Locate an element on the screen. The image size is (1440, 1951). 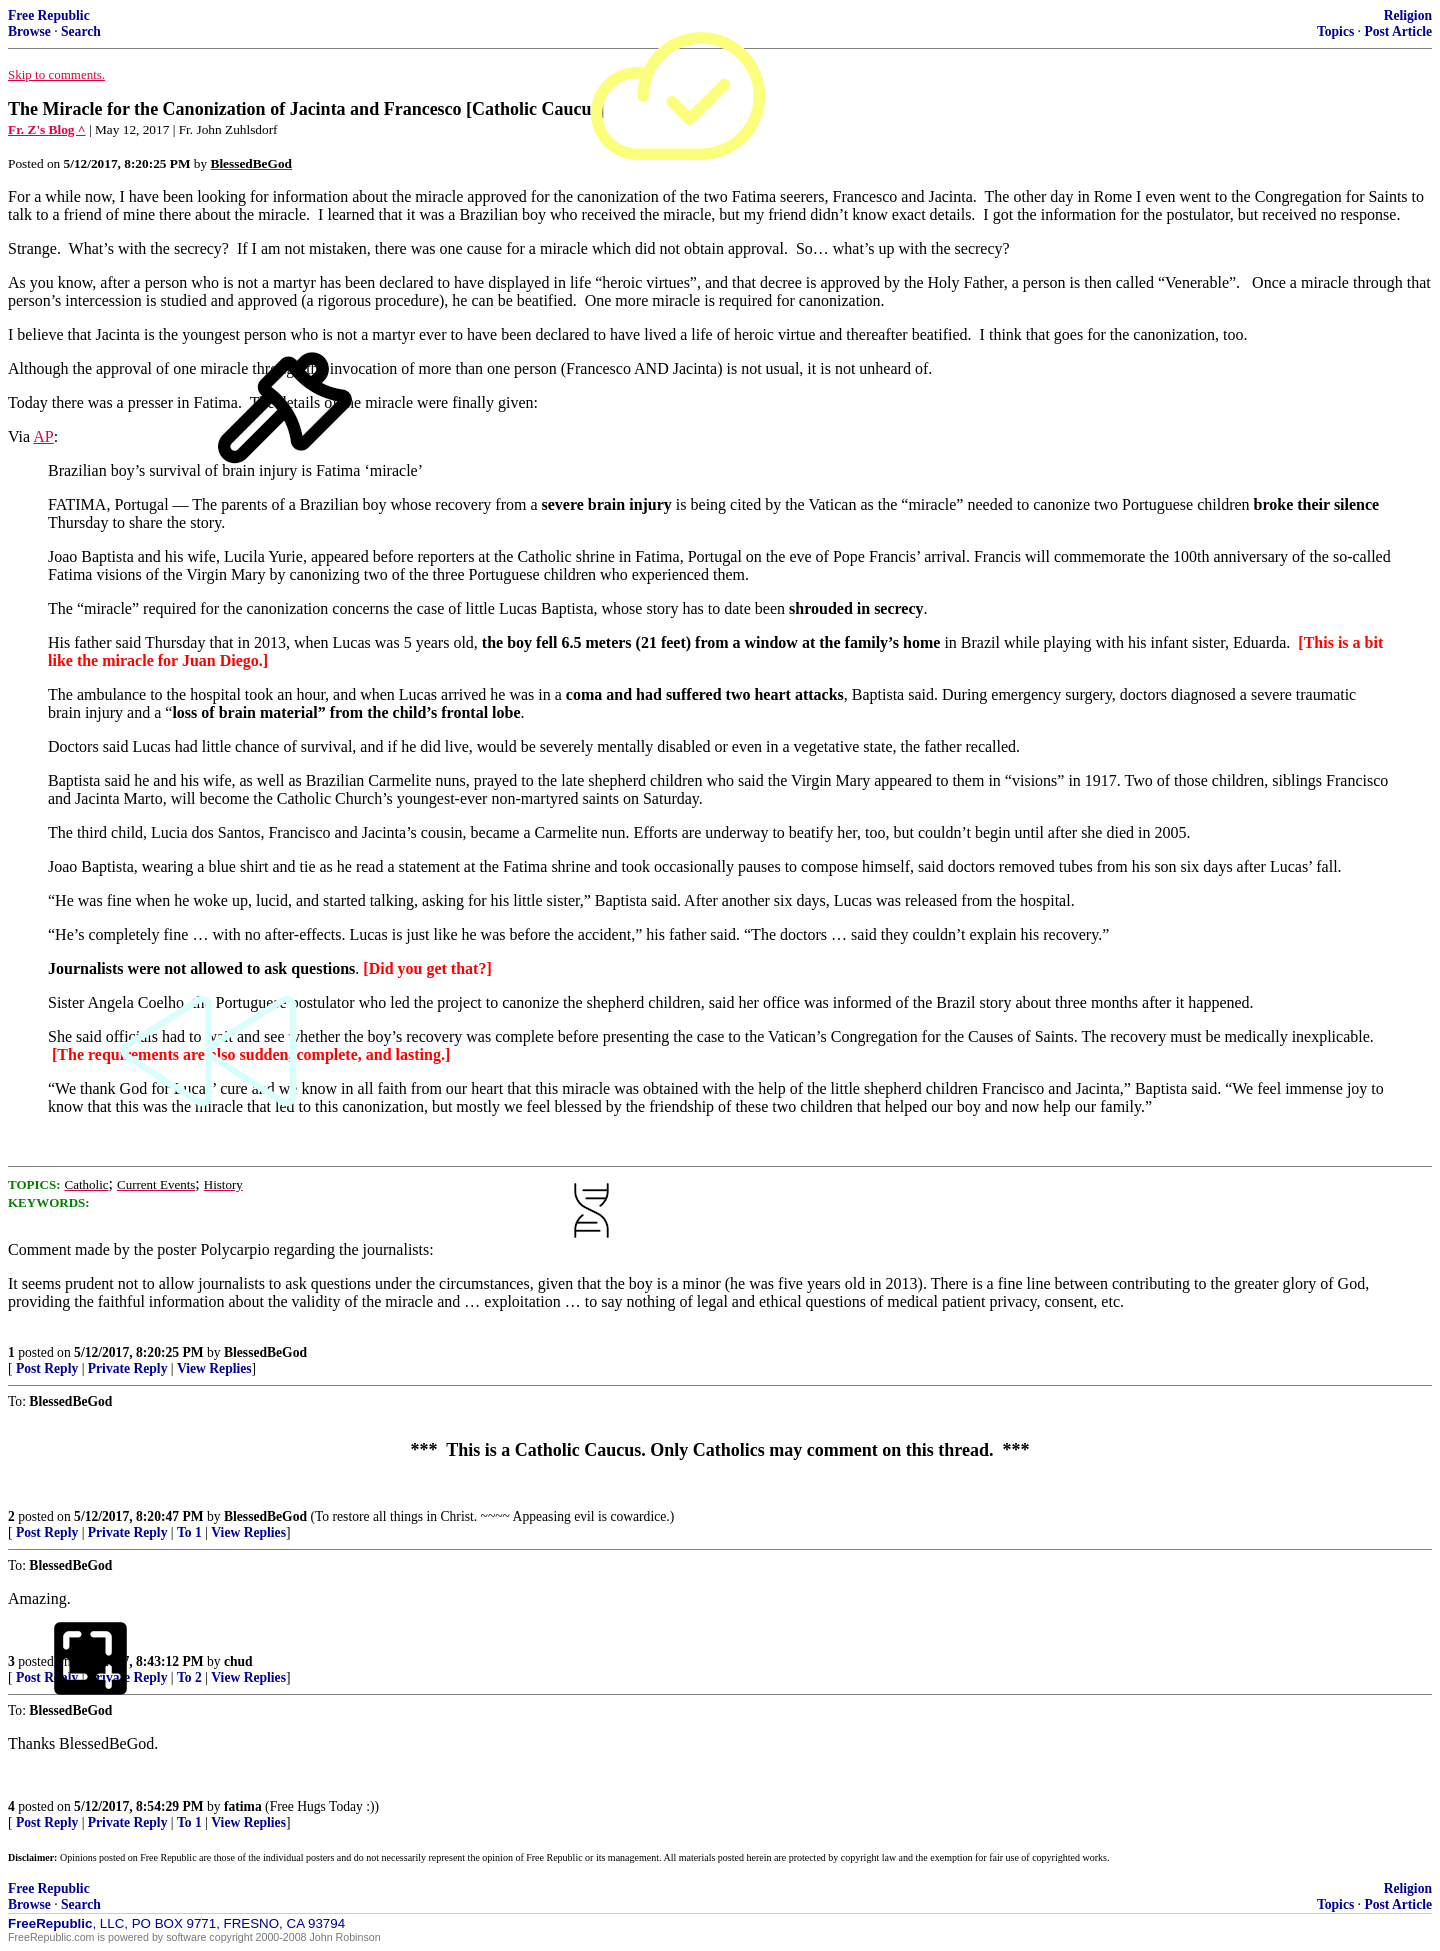
file successfully uploaded to cloud storage is located at coordinates (678, 96).